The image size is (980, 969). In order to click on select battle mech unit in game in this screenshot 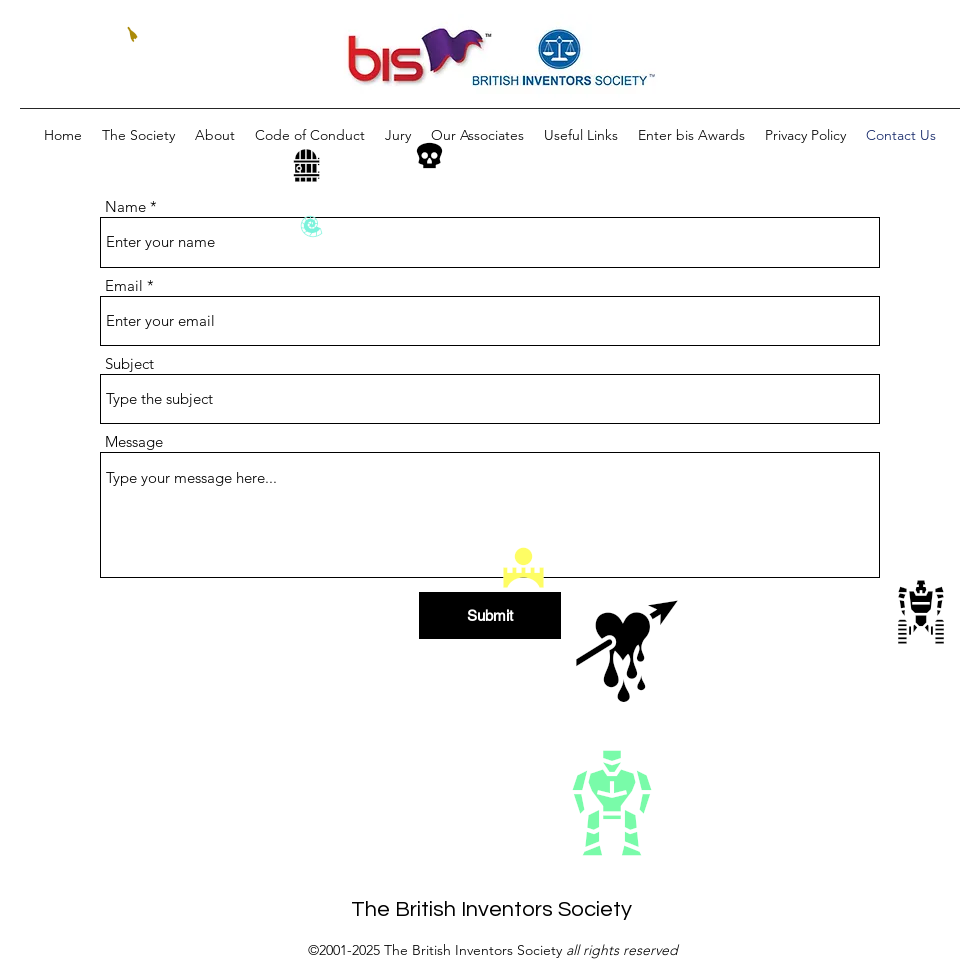, I will do `click(612, 803)`.